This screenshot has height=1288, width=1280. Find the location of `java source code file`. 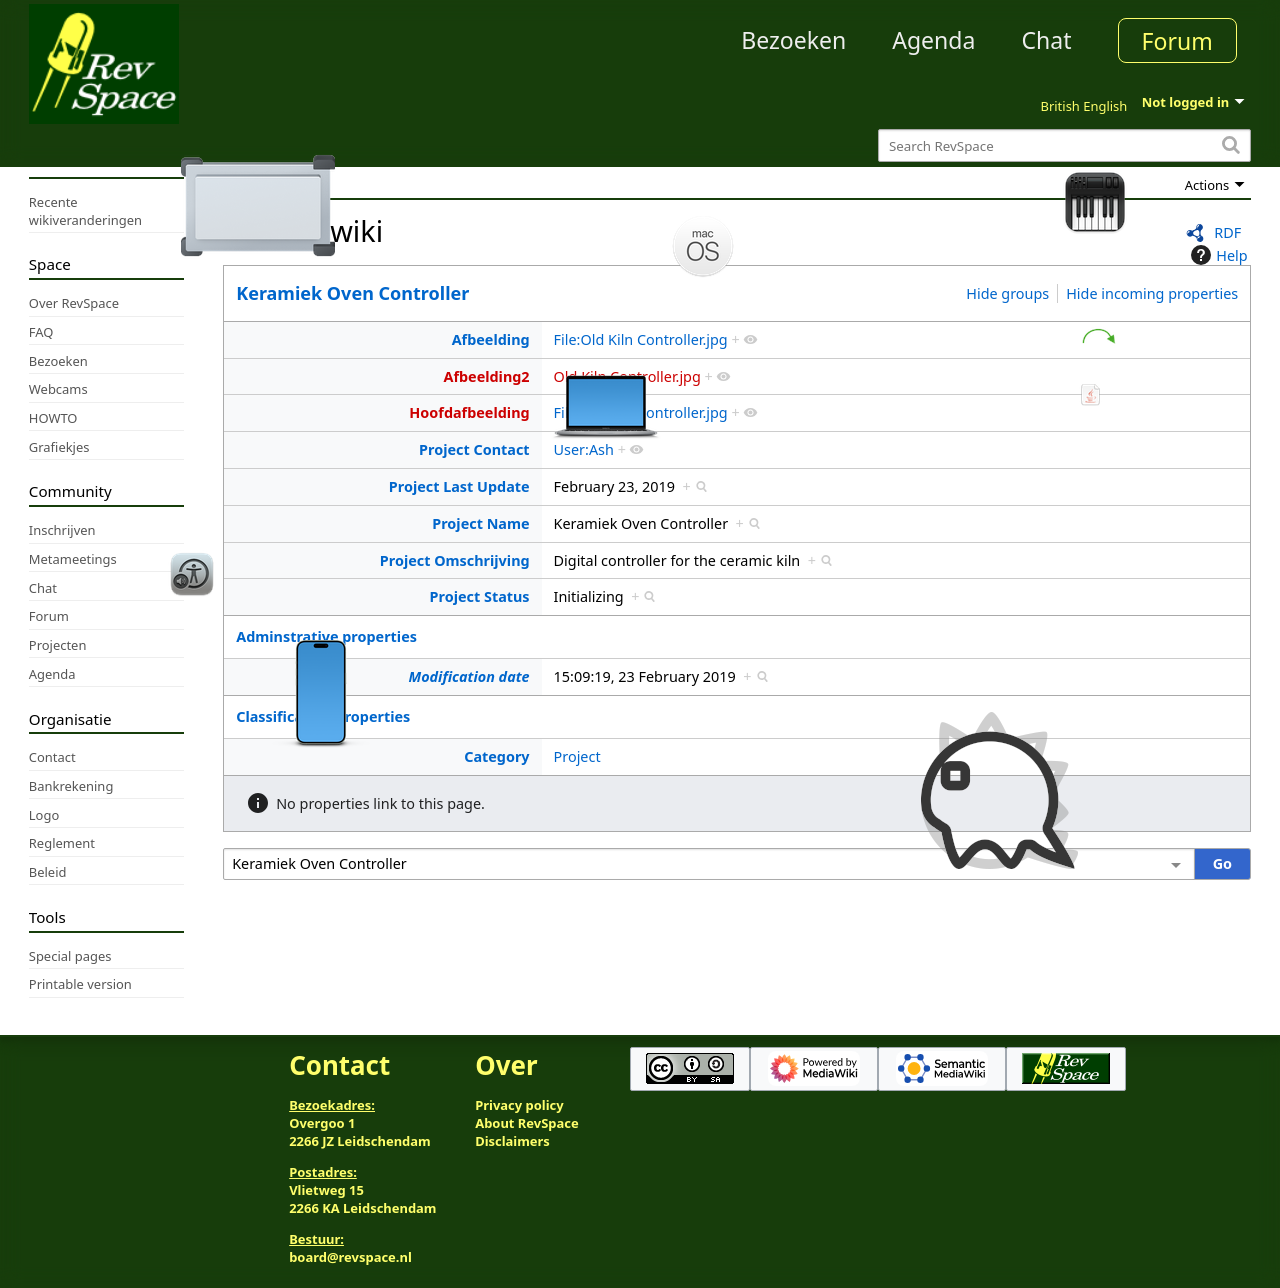

java source code file is located at coordinates (1090, 394).